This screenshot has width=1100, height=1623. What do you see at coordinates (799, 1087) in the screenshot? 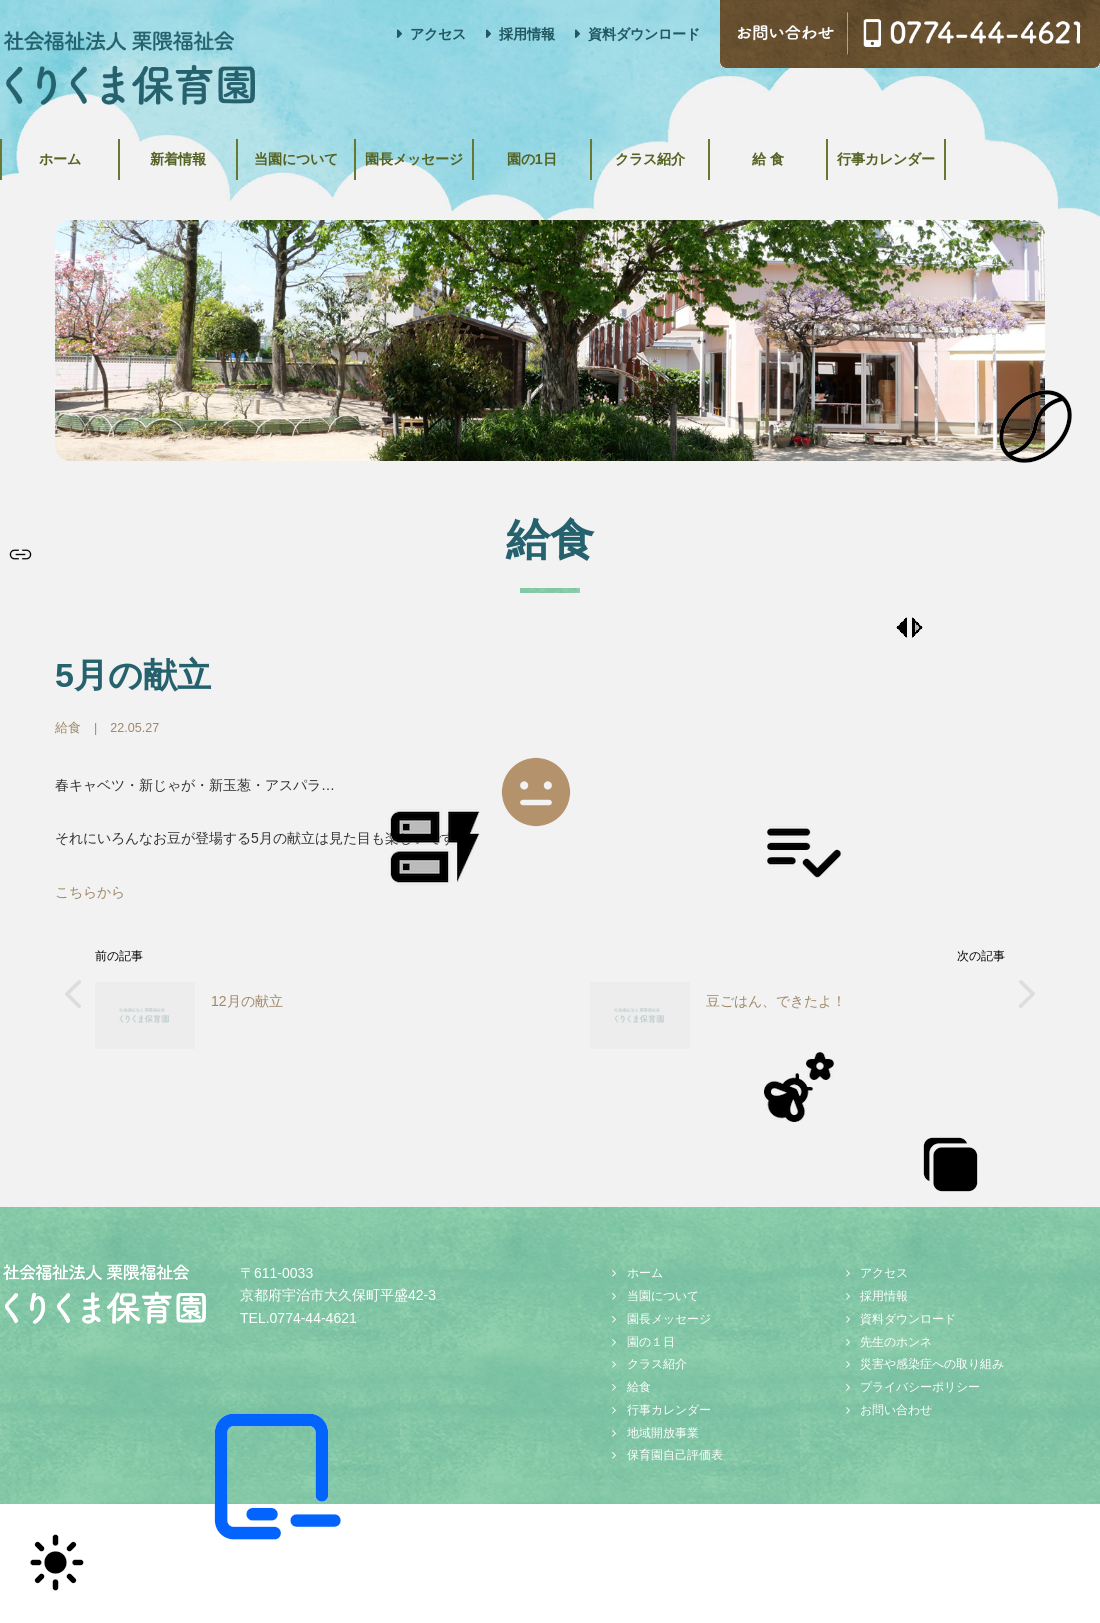
I see `access nature or outdoor-themed emoji` at bounding box center [799, 1087].